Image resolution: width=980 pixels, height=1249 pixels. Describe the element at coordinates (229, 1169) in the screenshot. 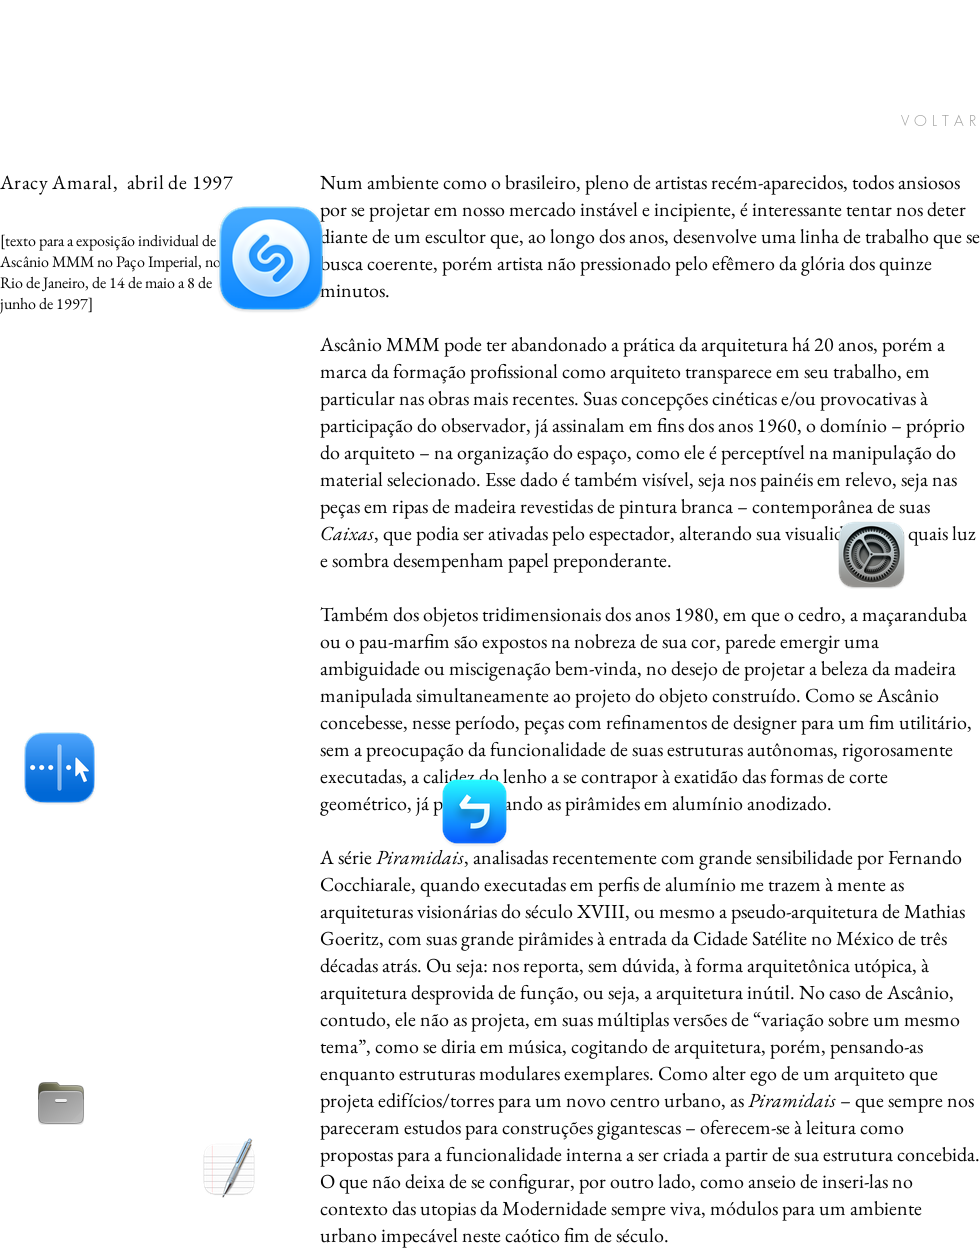

I see `open TextEdit app for basic text editing` at that location.